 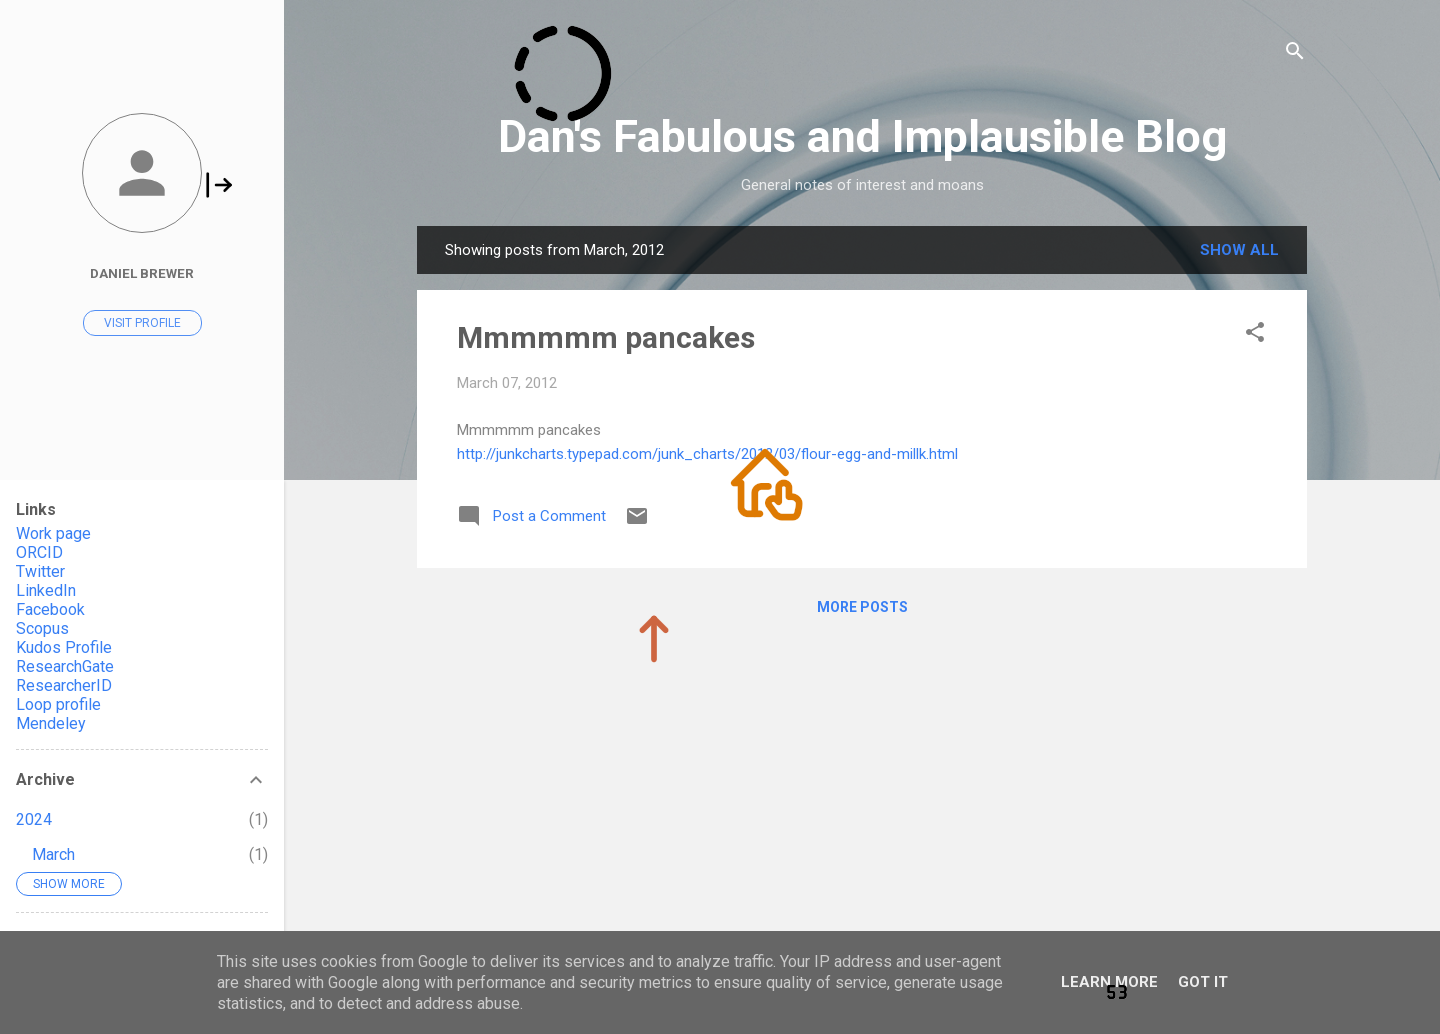 I want to click on access home care or support services, so click(x=765, y=483).